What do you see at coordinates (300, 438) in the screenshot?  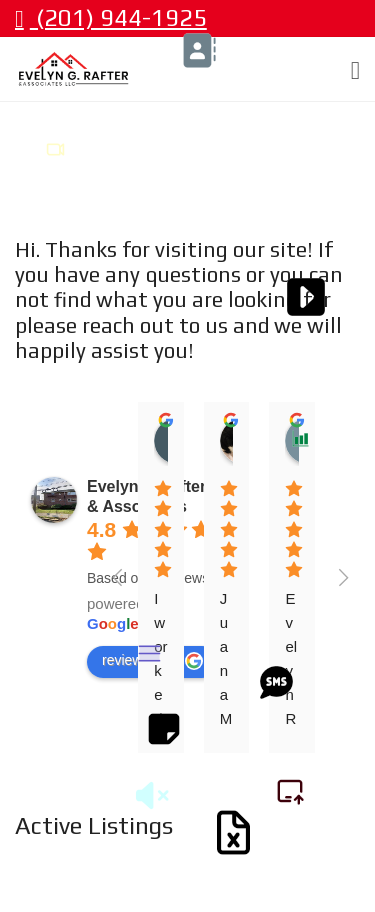 I see `view analytics or statistics` at bounding box center [300, 438].